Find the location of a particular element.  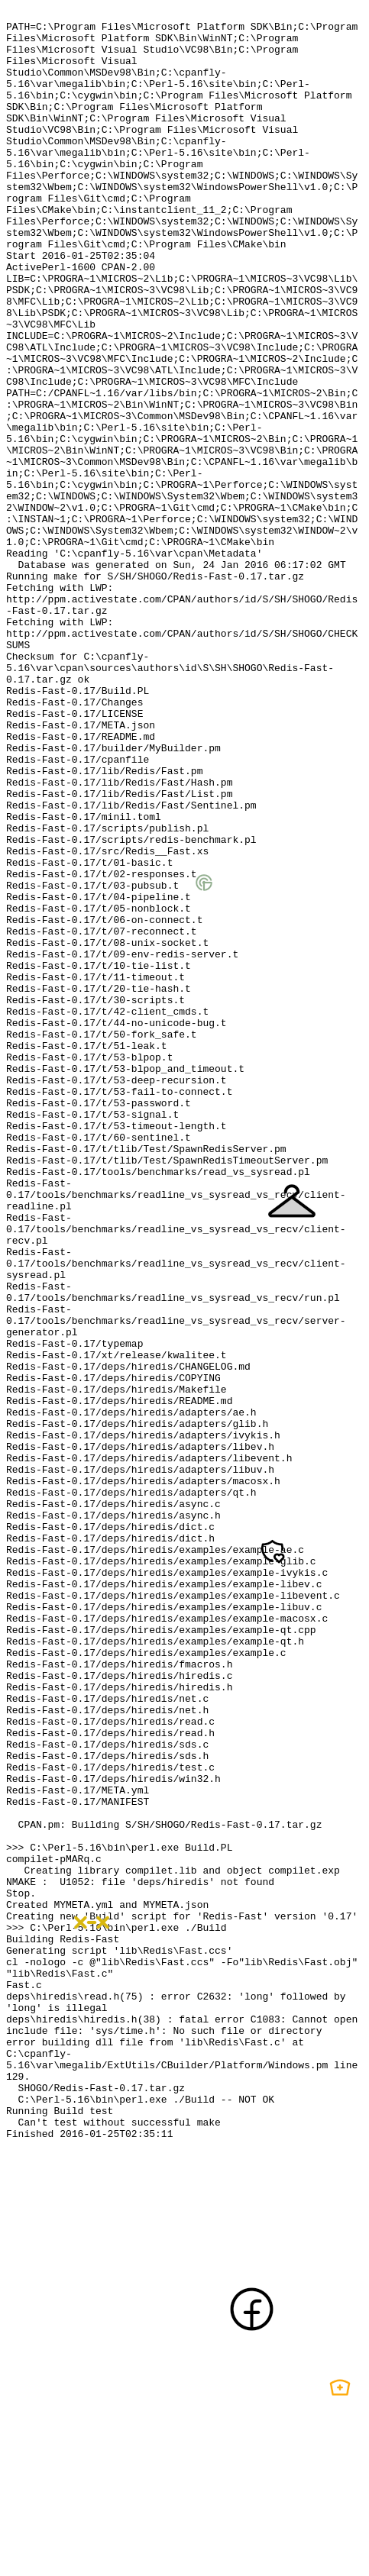

scan nearby devices or networks is located at coordinates (204, 883).